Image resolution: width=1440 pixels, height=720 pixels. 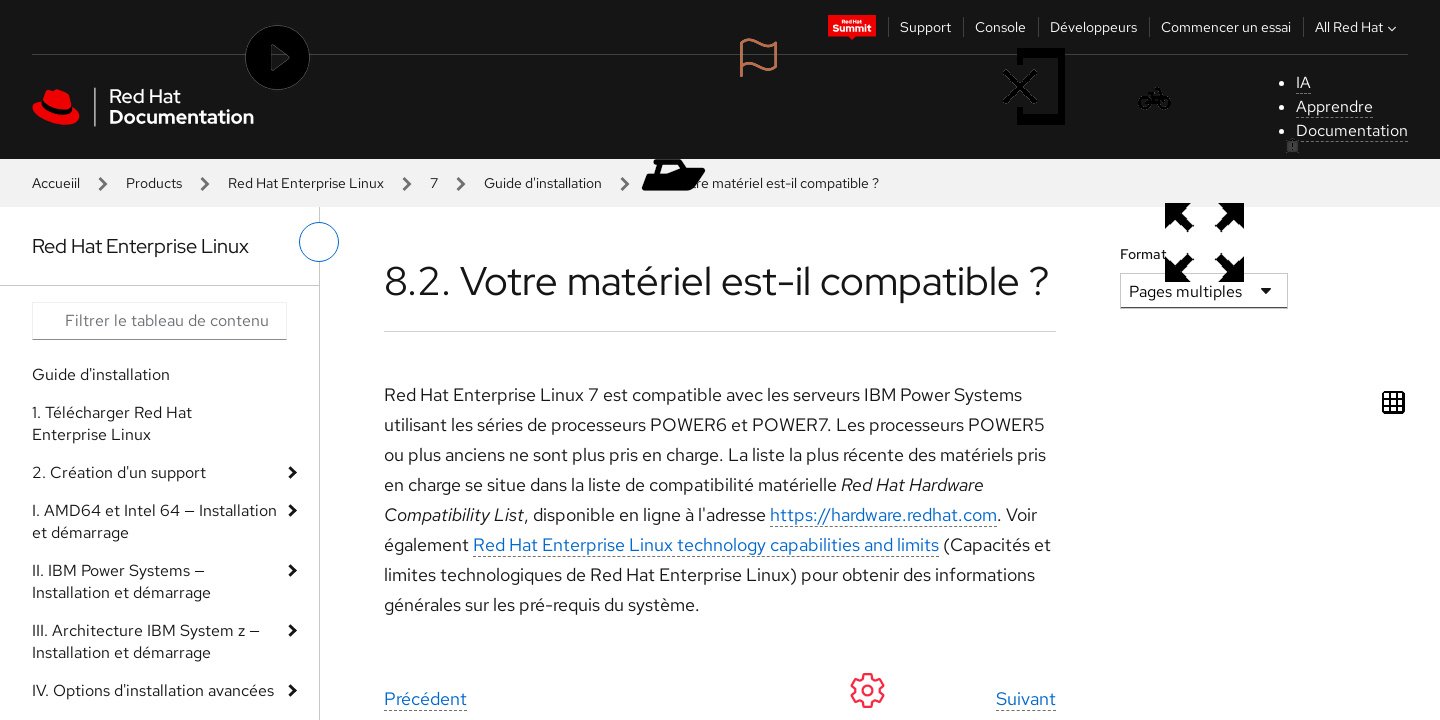 What do you see at coordinates (1204, 242) in the screenshot?
I see `expand to fullscreen view` at bounding box center [1204, 242].